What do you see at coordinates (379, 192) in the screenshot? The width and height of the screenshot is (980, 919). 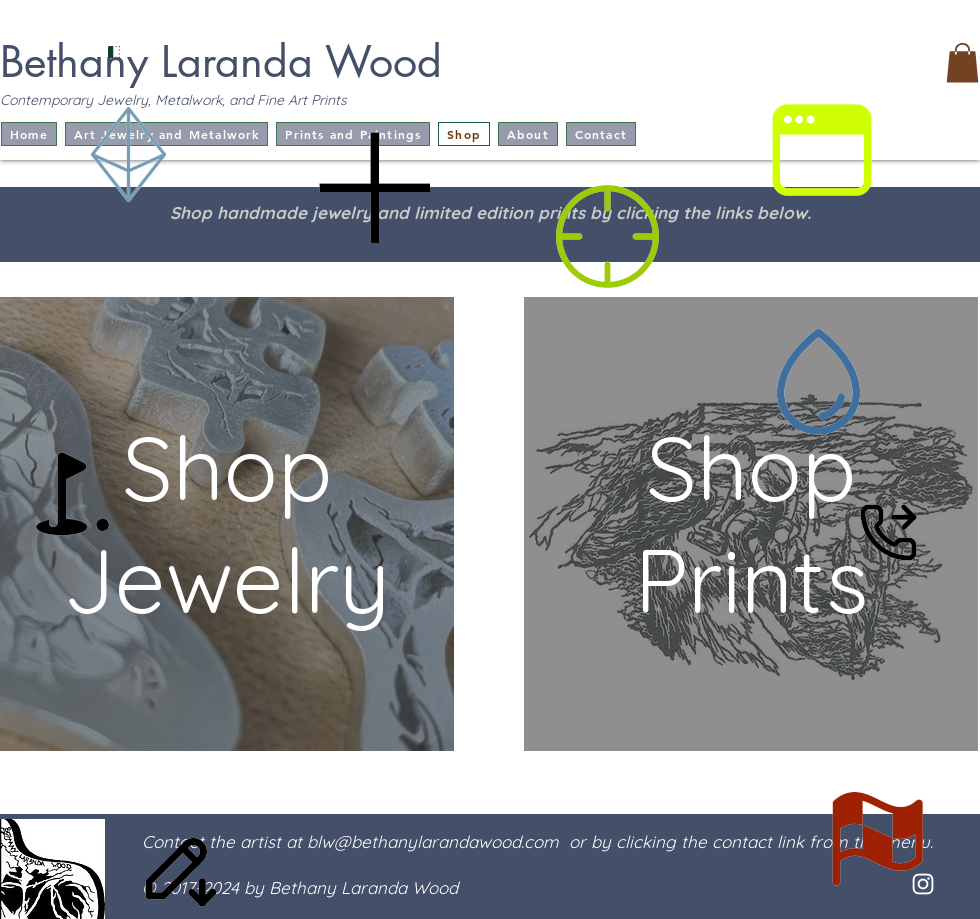 I see `add a new item` at bounding box center [379, 192].